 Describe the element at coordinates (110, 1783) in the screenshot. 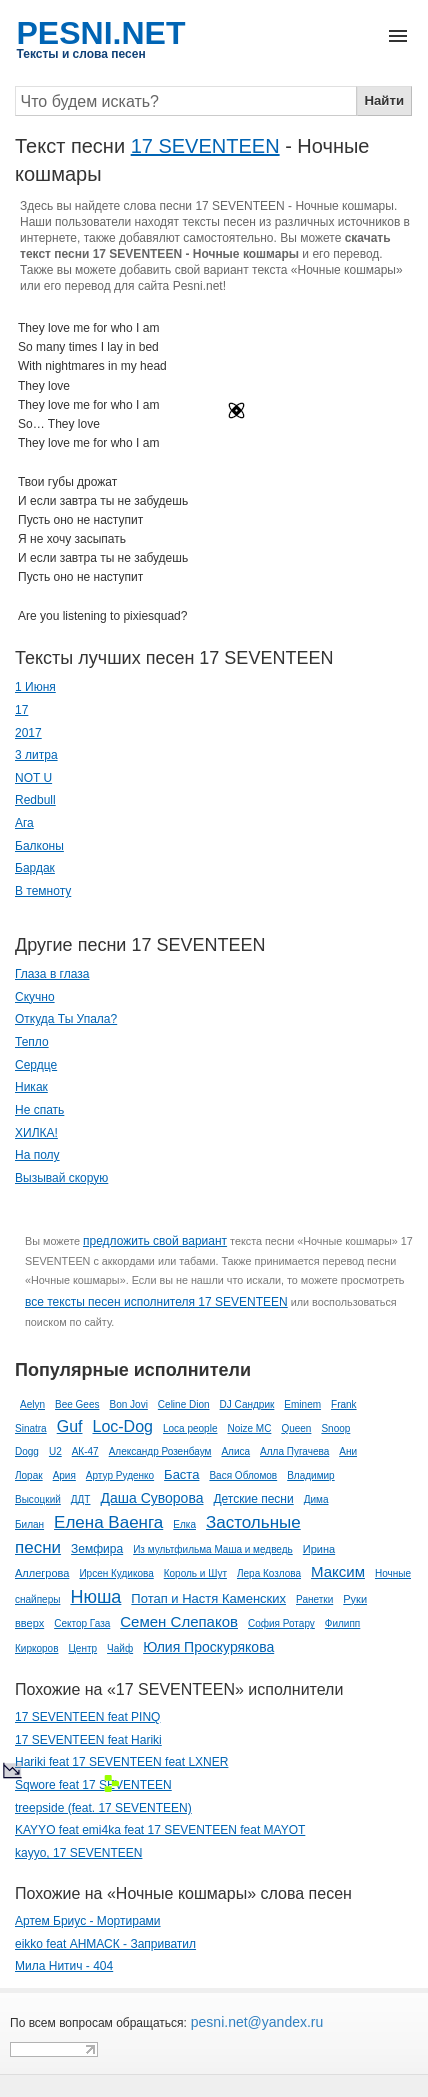

I see `open replit coding environment` at that location.